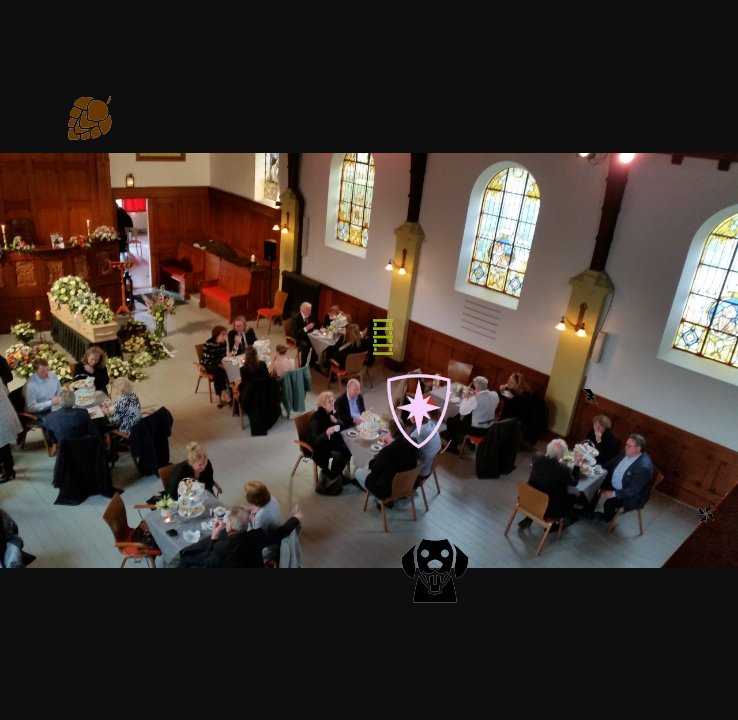 The width and height of the screenshot is (738, 720). Describe the element at coordinates (435, 569) in the screenshot. I see `view pet profile or pet-related features` at that location.